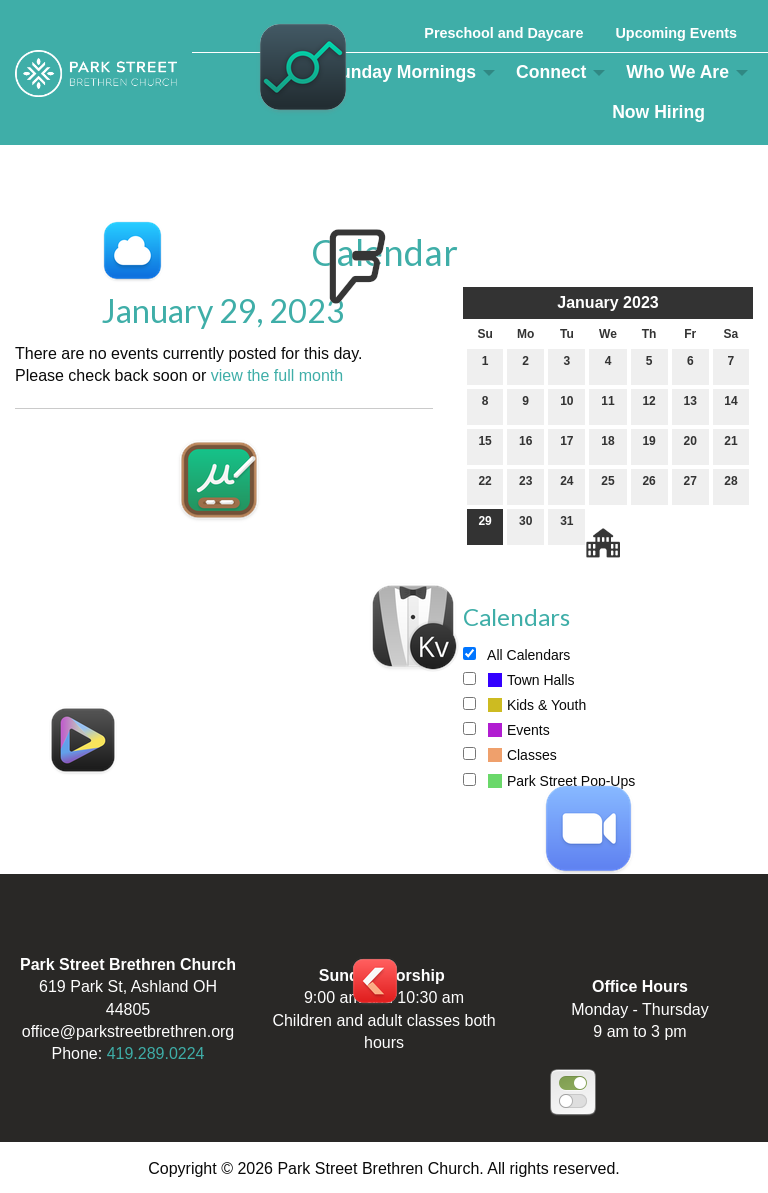 This screenshot has width=768, height=1193. I want to click on open zoom video conferencing app, so click(588, 828).